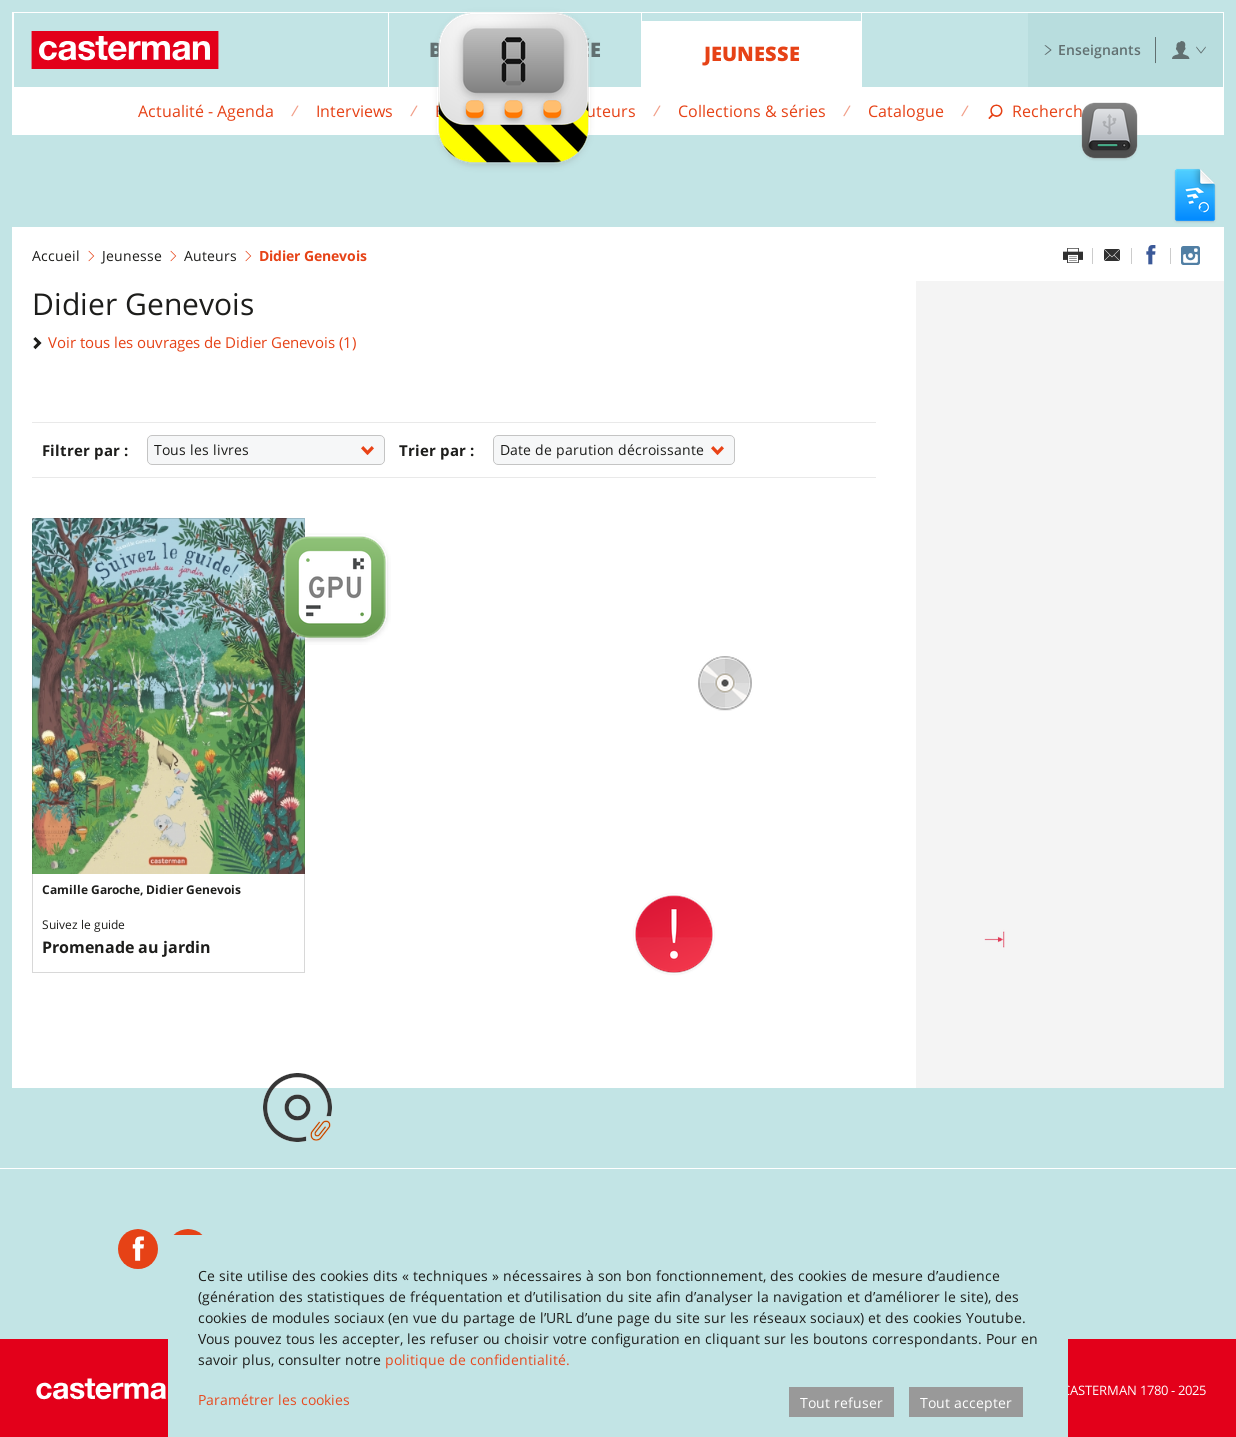  I want to click on indicates a DVD+R disc device, so click(725, 683).